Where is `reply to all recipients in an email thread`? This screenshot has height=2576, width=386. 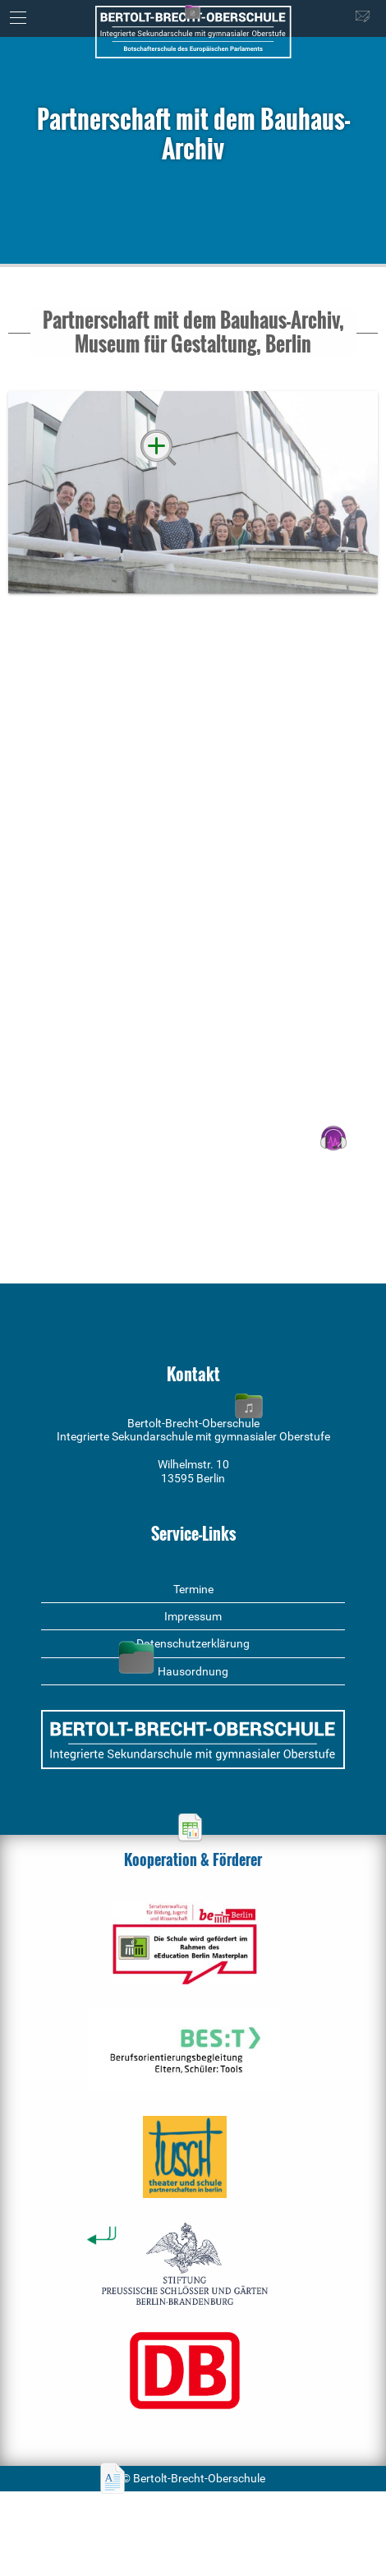
reply to all recipients in an email thread is located at coordinates (101, 2233).